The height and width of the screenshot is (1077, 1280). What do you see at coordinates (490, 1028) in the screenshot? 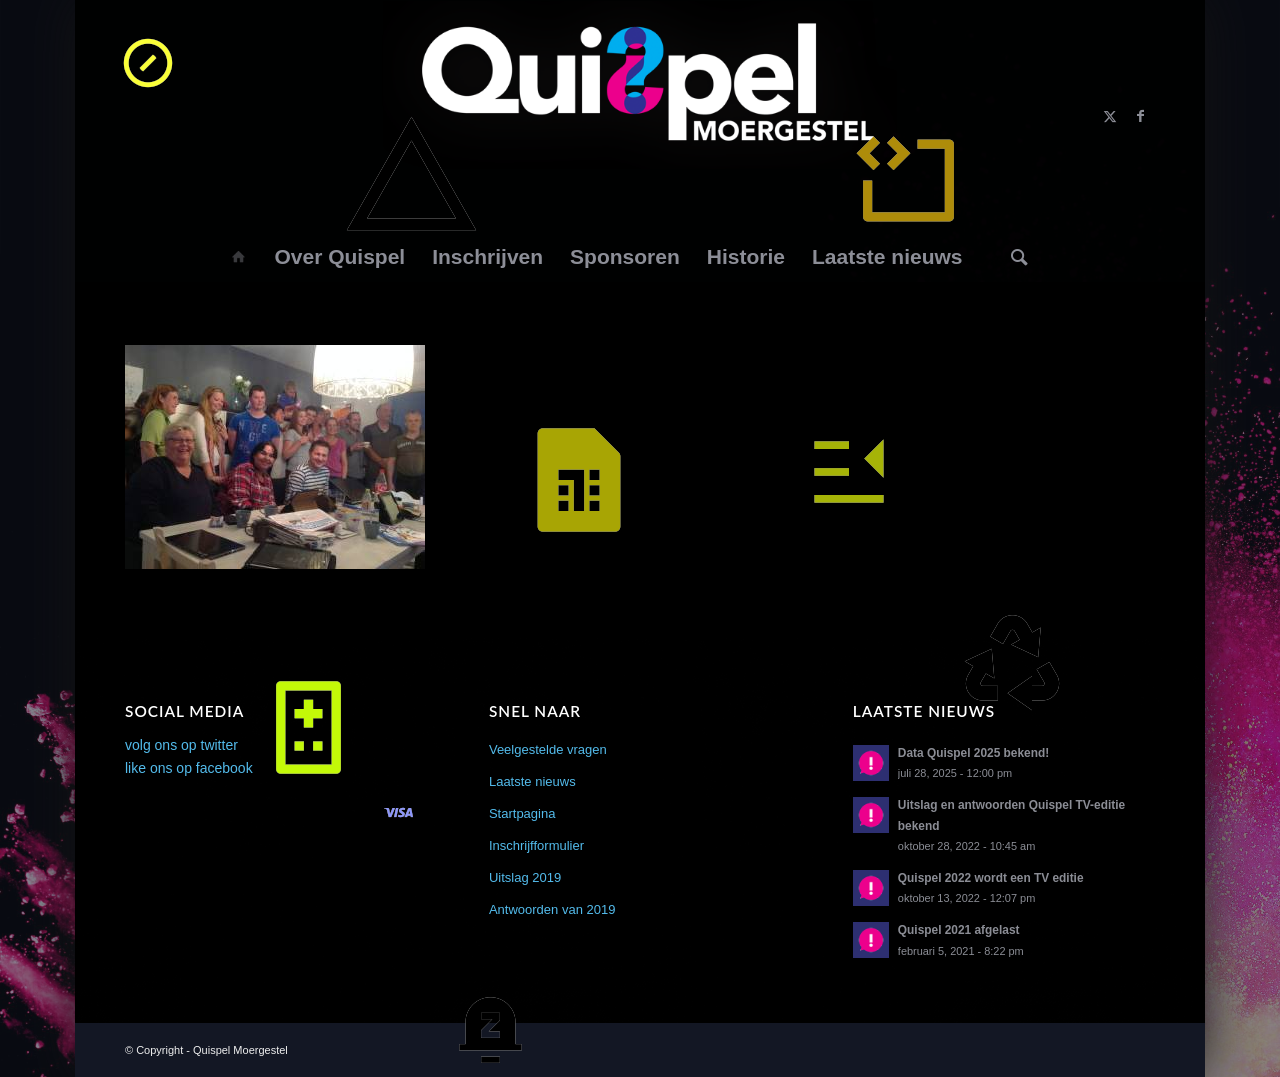
I see `snooze notifications temporarily` at bounding box center [490, 1028].